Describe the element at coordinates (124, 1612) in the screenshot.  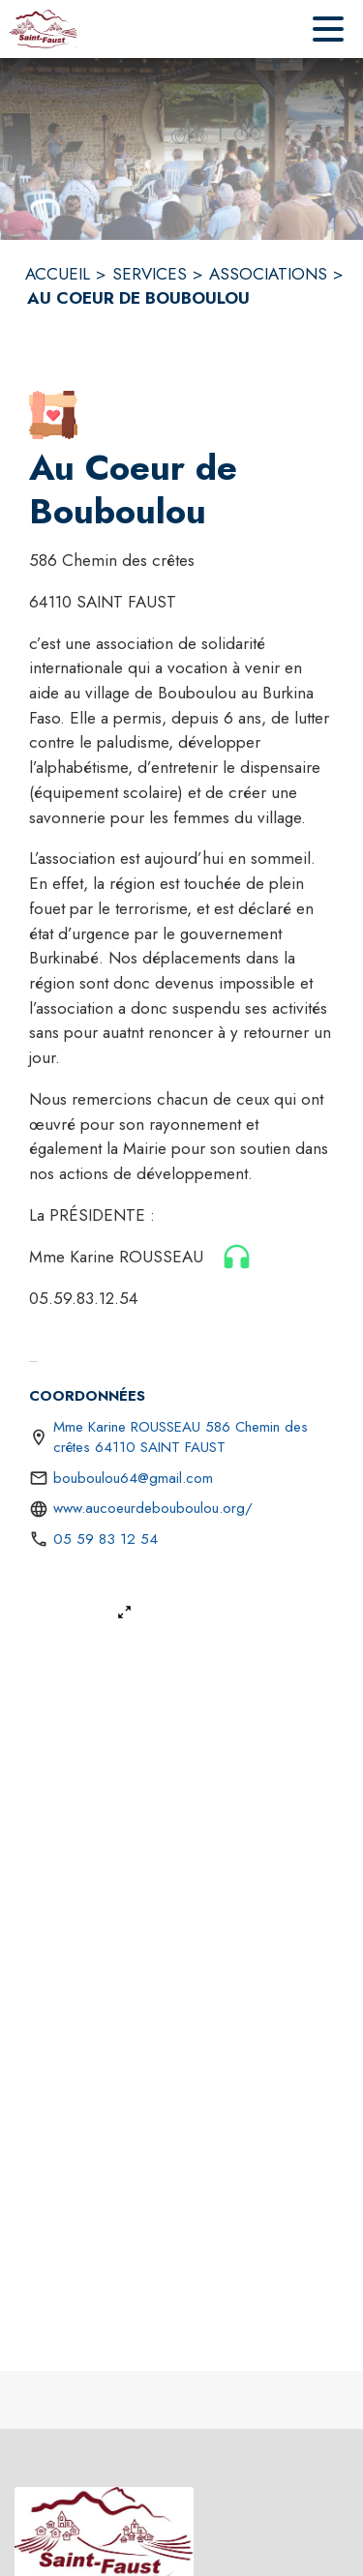
I see `expand content to fullscreen` at that location.